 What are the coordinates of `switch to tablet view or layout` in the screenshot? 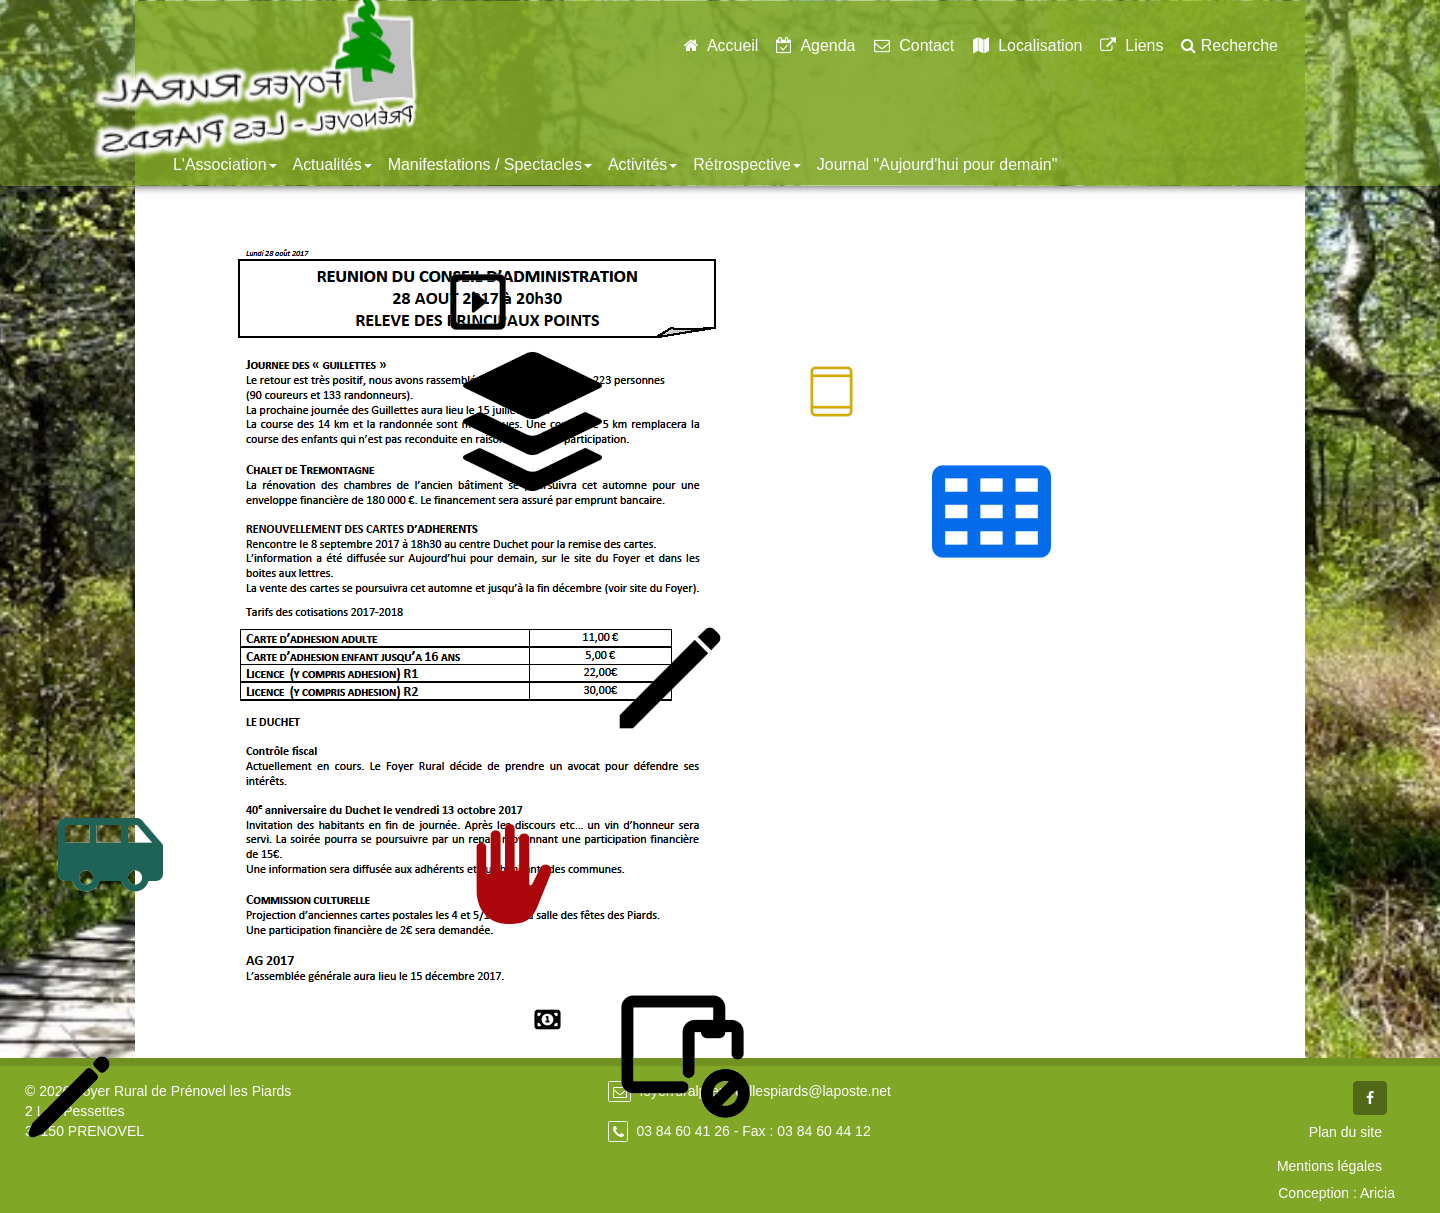 It's located at (831, 391).